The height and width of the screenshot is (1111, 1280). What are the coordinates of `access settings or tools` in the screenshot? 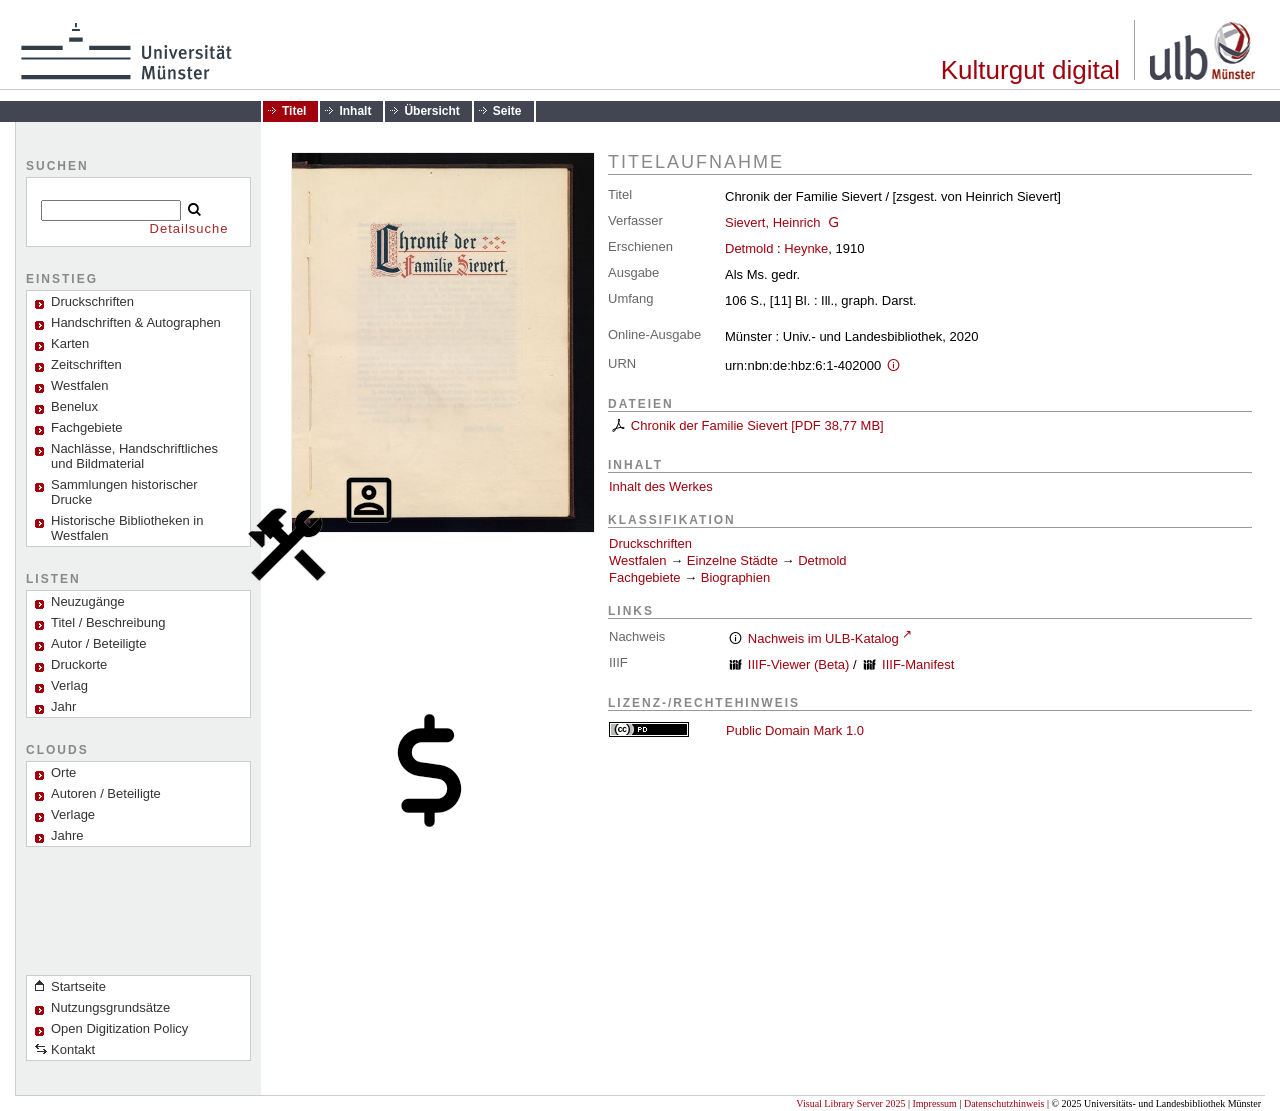 It's located at (287, 545).